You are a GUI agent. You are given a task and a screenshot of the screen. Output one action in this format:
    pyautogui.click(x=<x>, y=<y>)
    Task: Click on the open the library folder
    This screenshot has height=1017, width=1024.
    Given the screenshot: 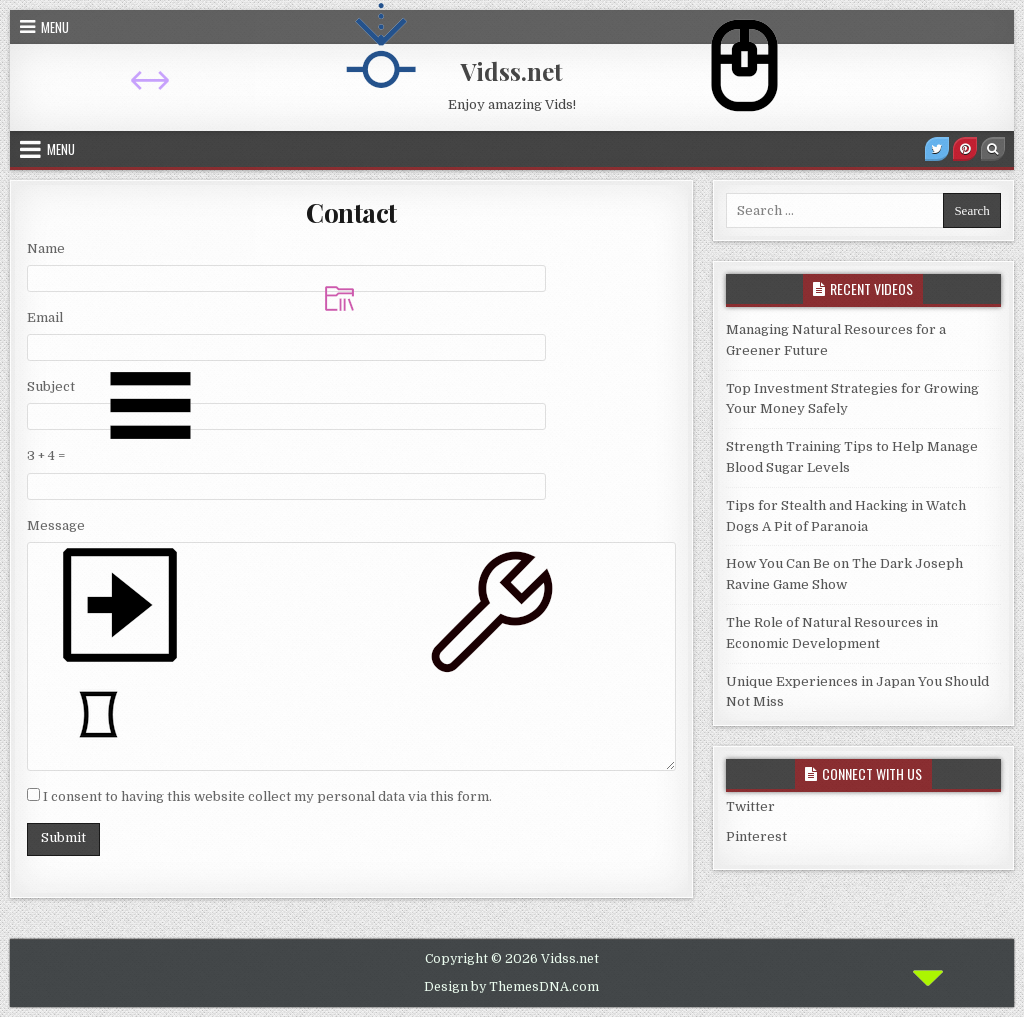 What is the action you would take?
    pyautogui.click(x=339, y=298)
    